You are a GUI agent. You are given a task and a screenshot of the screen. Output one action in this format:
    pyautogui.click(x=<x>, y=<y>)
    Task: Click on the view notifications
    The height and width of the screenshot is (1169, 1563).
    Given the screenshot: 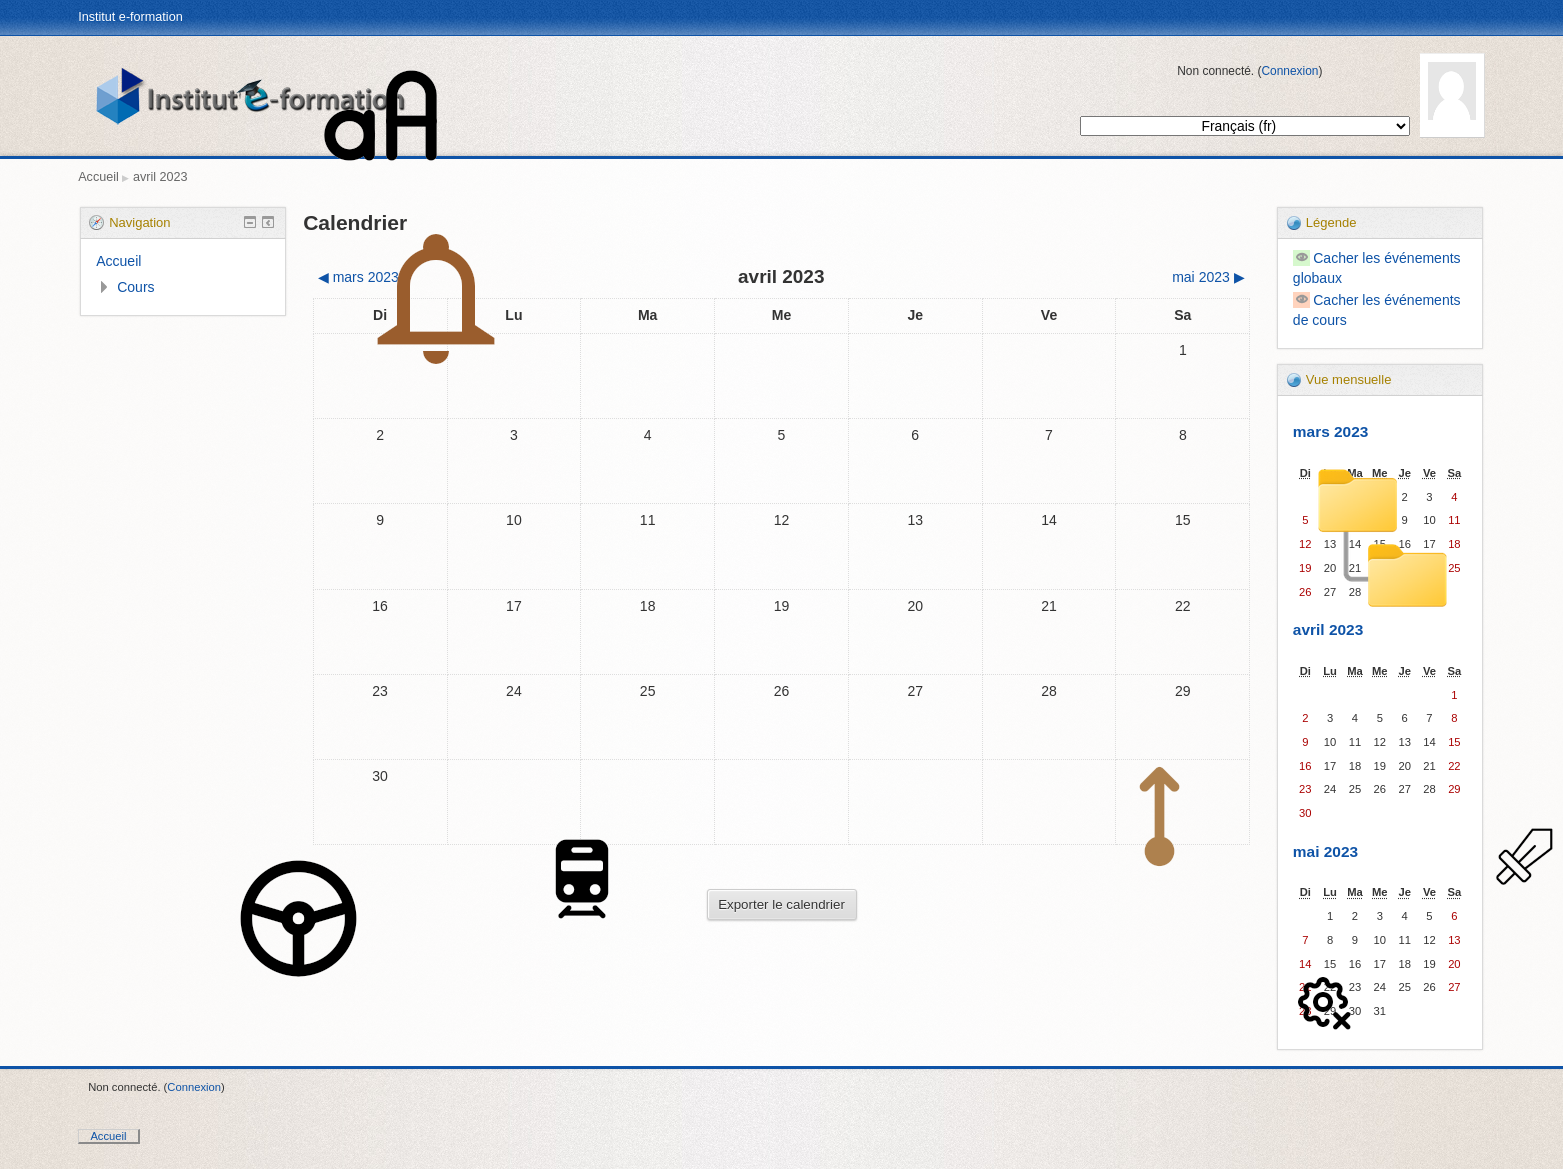 What is the action you would take?
    pyautogui.click(x=436, y=299)
    